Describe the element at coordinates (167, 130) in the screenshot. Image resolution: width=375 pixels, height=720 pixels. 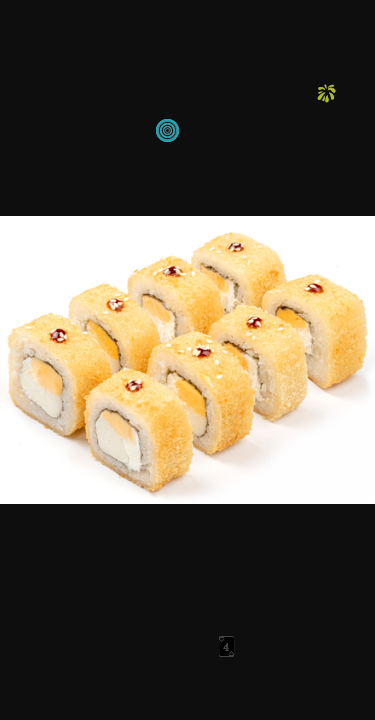
I see `decorative mandala or loading spinner element` at that location.